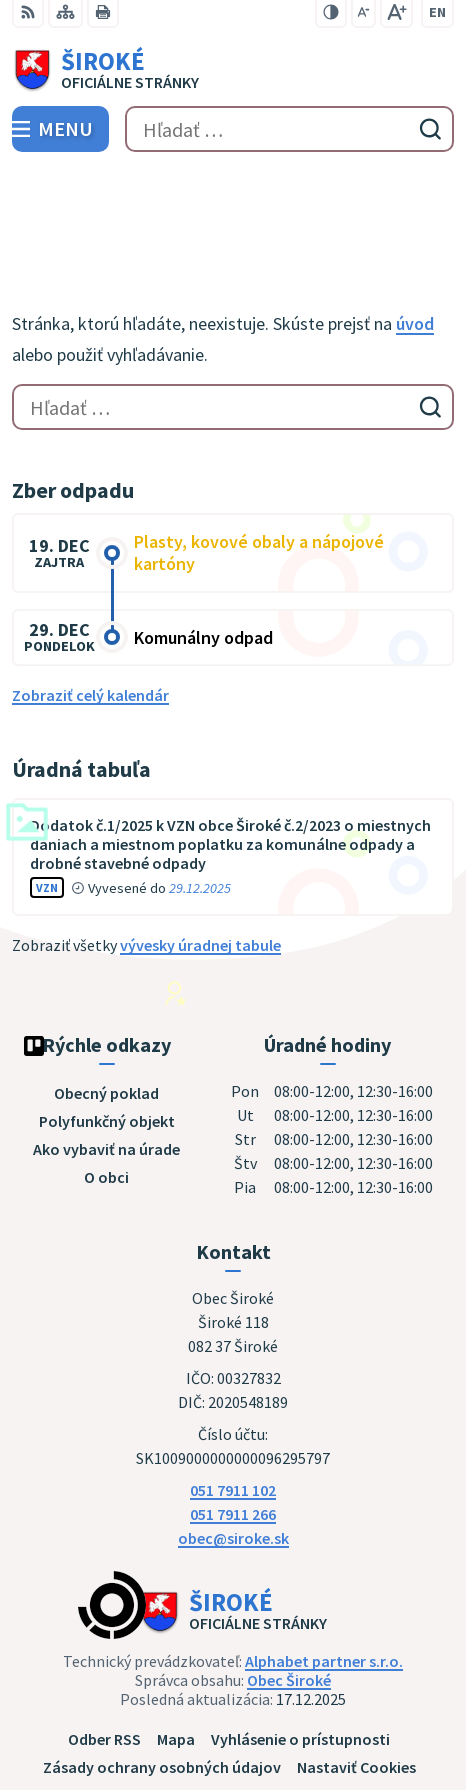 This screenshot has height=1790, width=466. What do you see at coordinates (174, 993) in the screenshot?
I see `view featured or starred user profile` at bounding box center [174, 993].